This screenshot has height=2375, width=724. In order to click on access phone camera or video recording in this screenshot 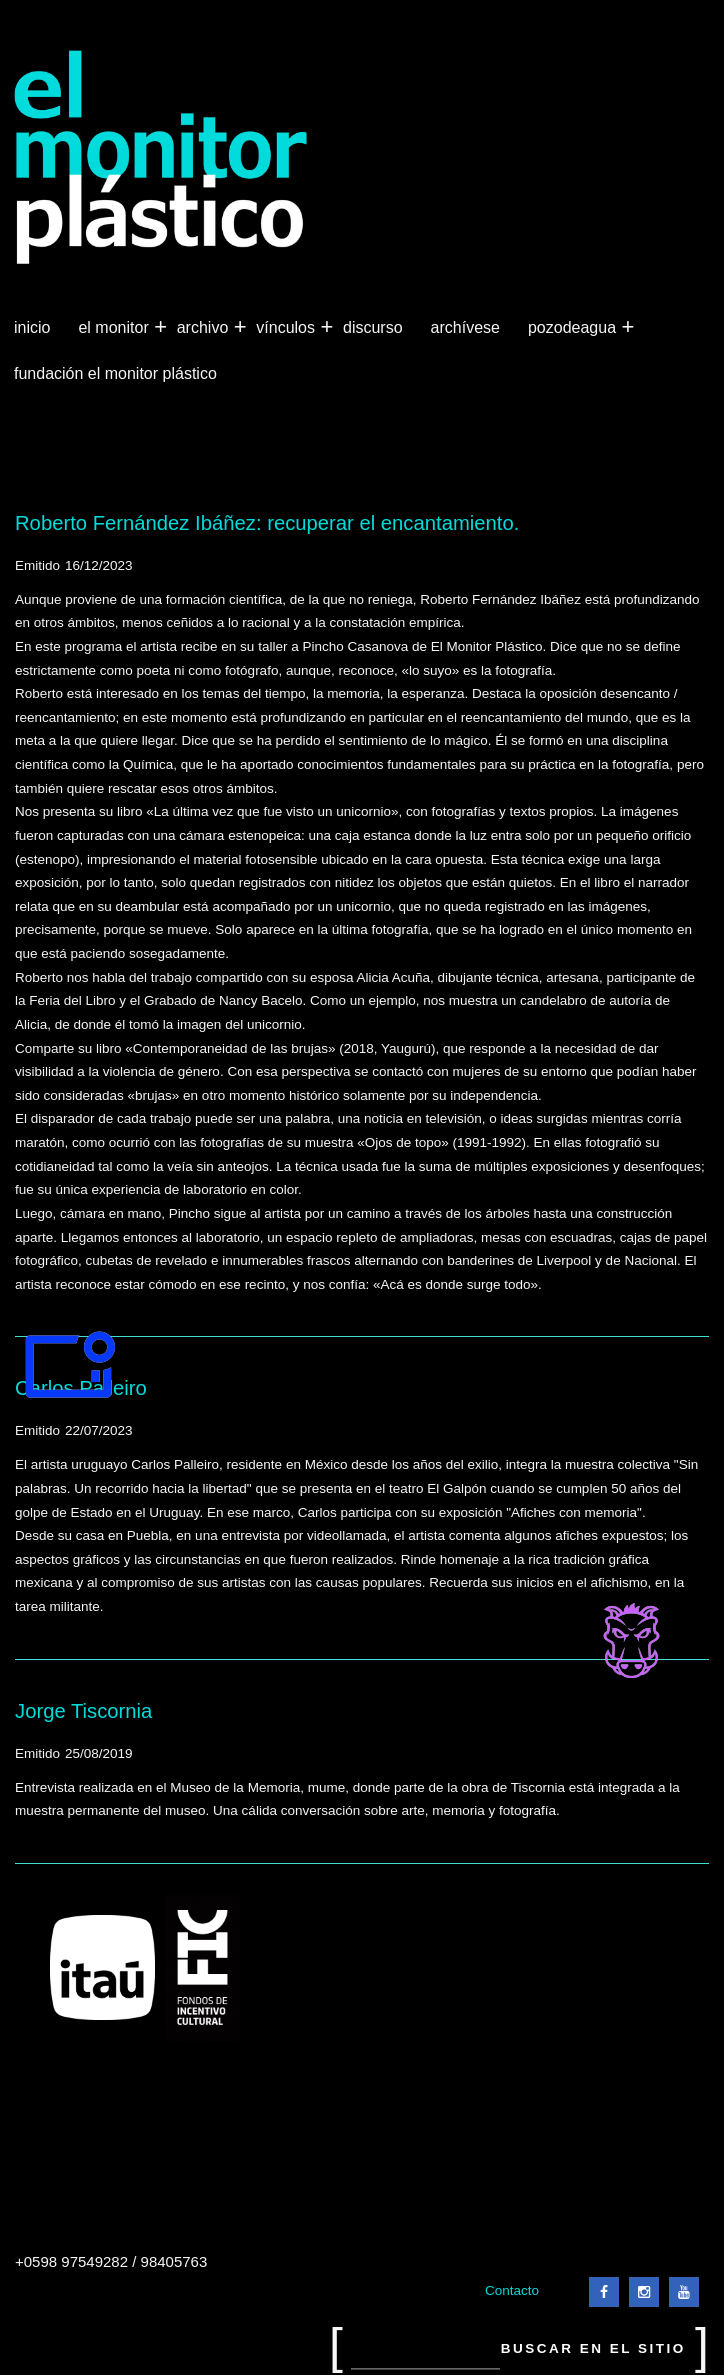, I will do `click(68, 1366)`.